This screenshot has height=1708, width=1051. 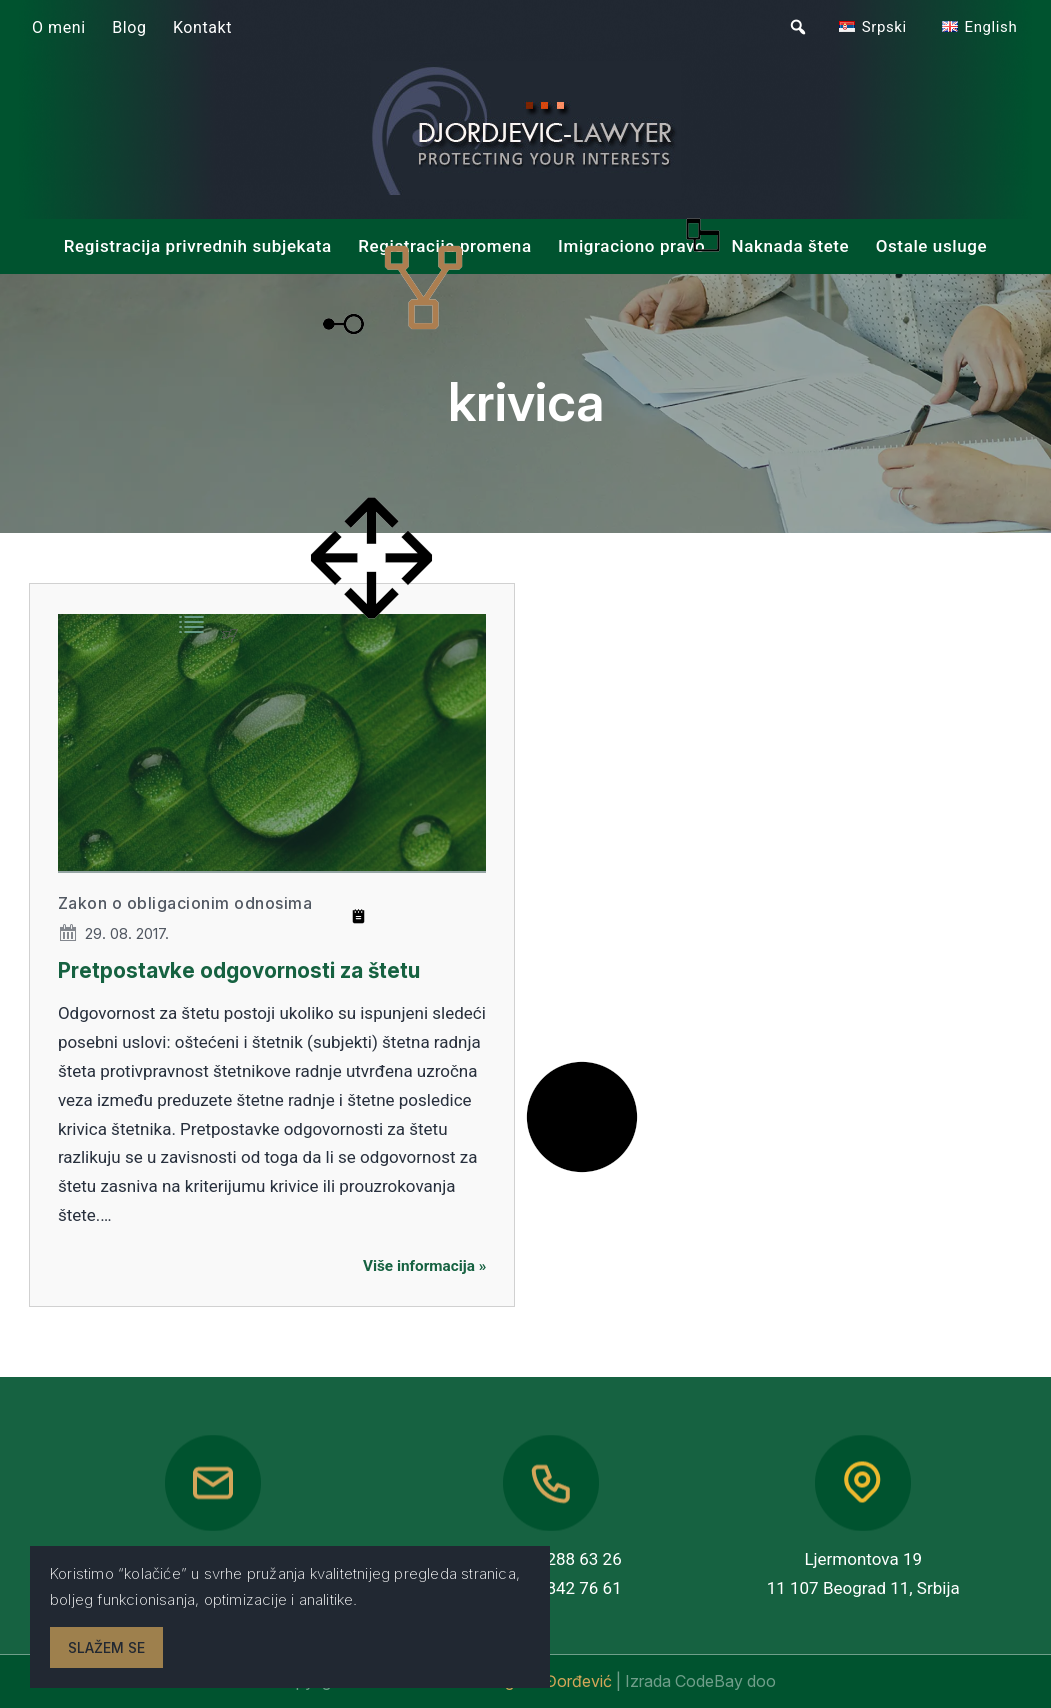 What do you see at coordinates (191, 624) in the screenshot?
I see `view items as a bulleted list` at bounding box center [191, 624].